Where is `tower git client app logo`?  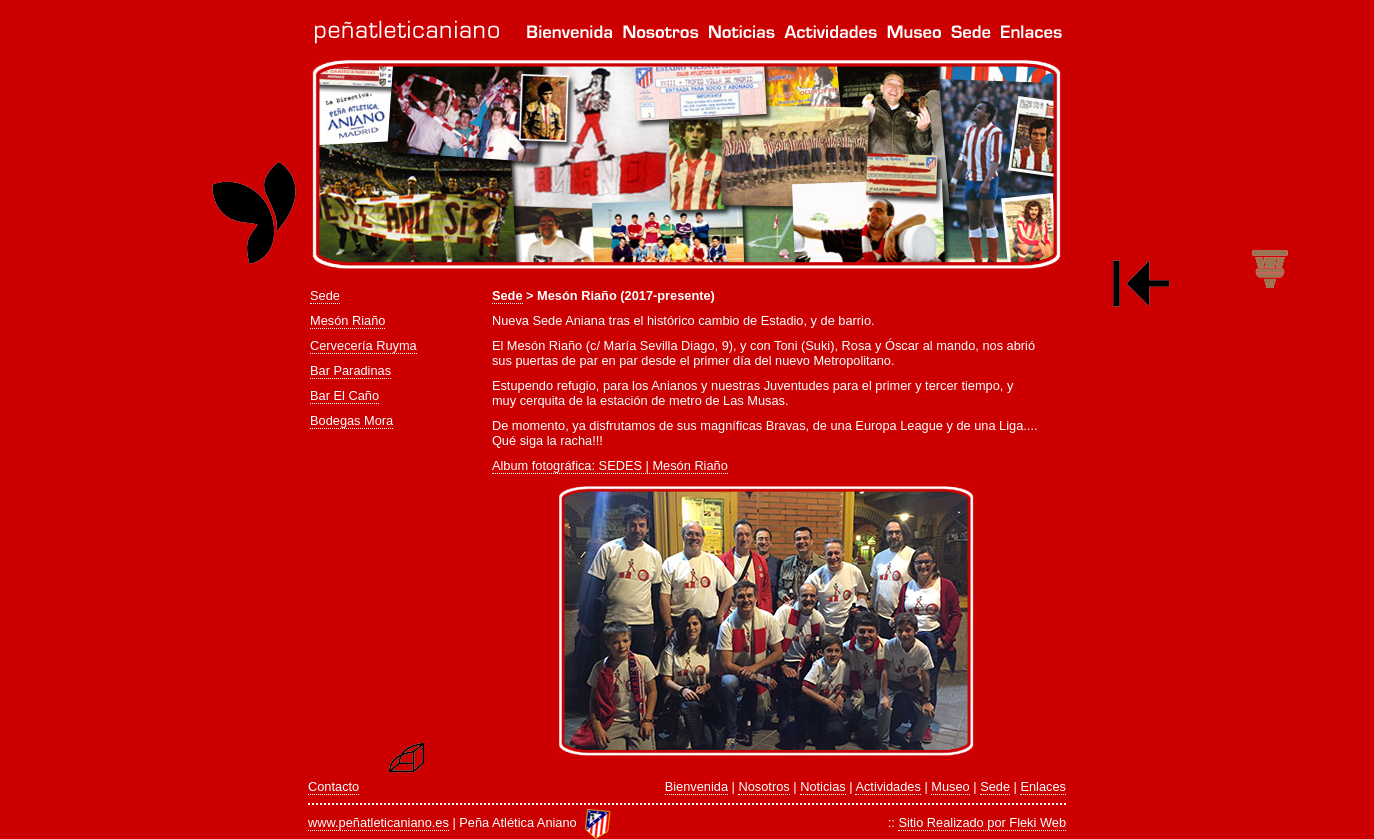 tower git client app logo is located at coordinates (1270, 269).